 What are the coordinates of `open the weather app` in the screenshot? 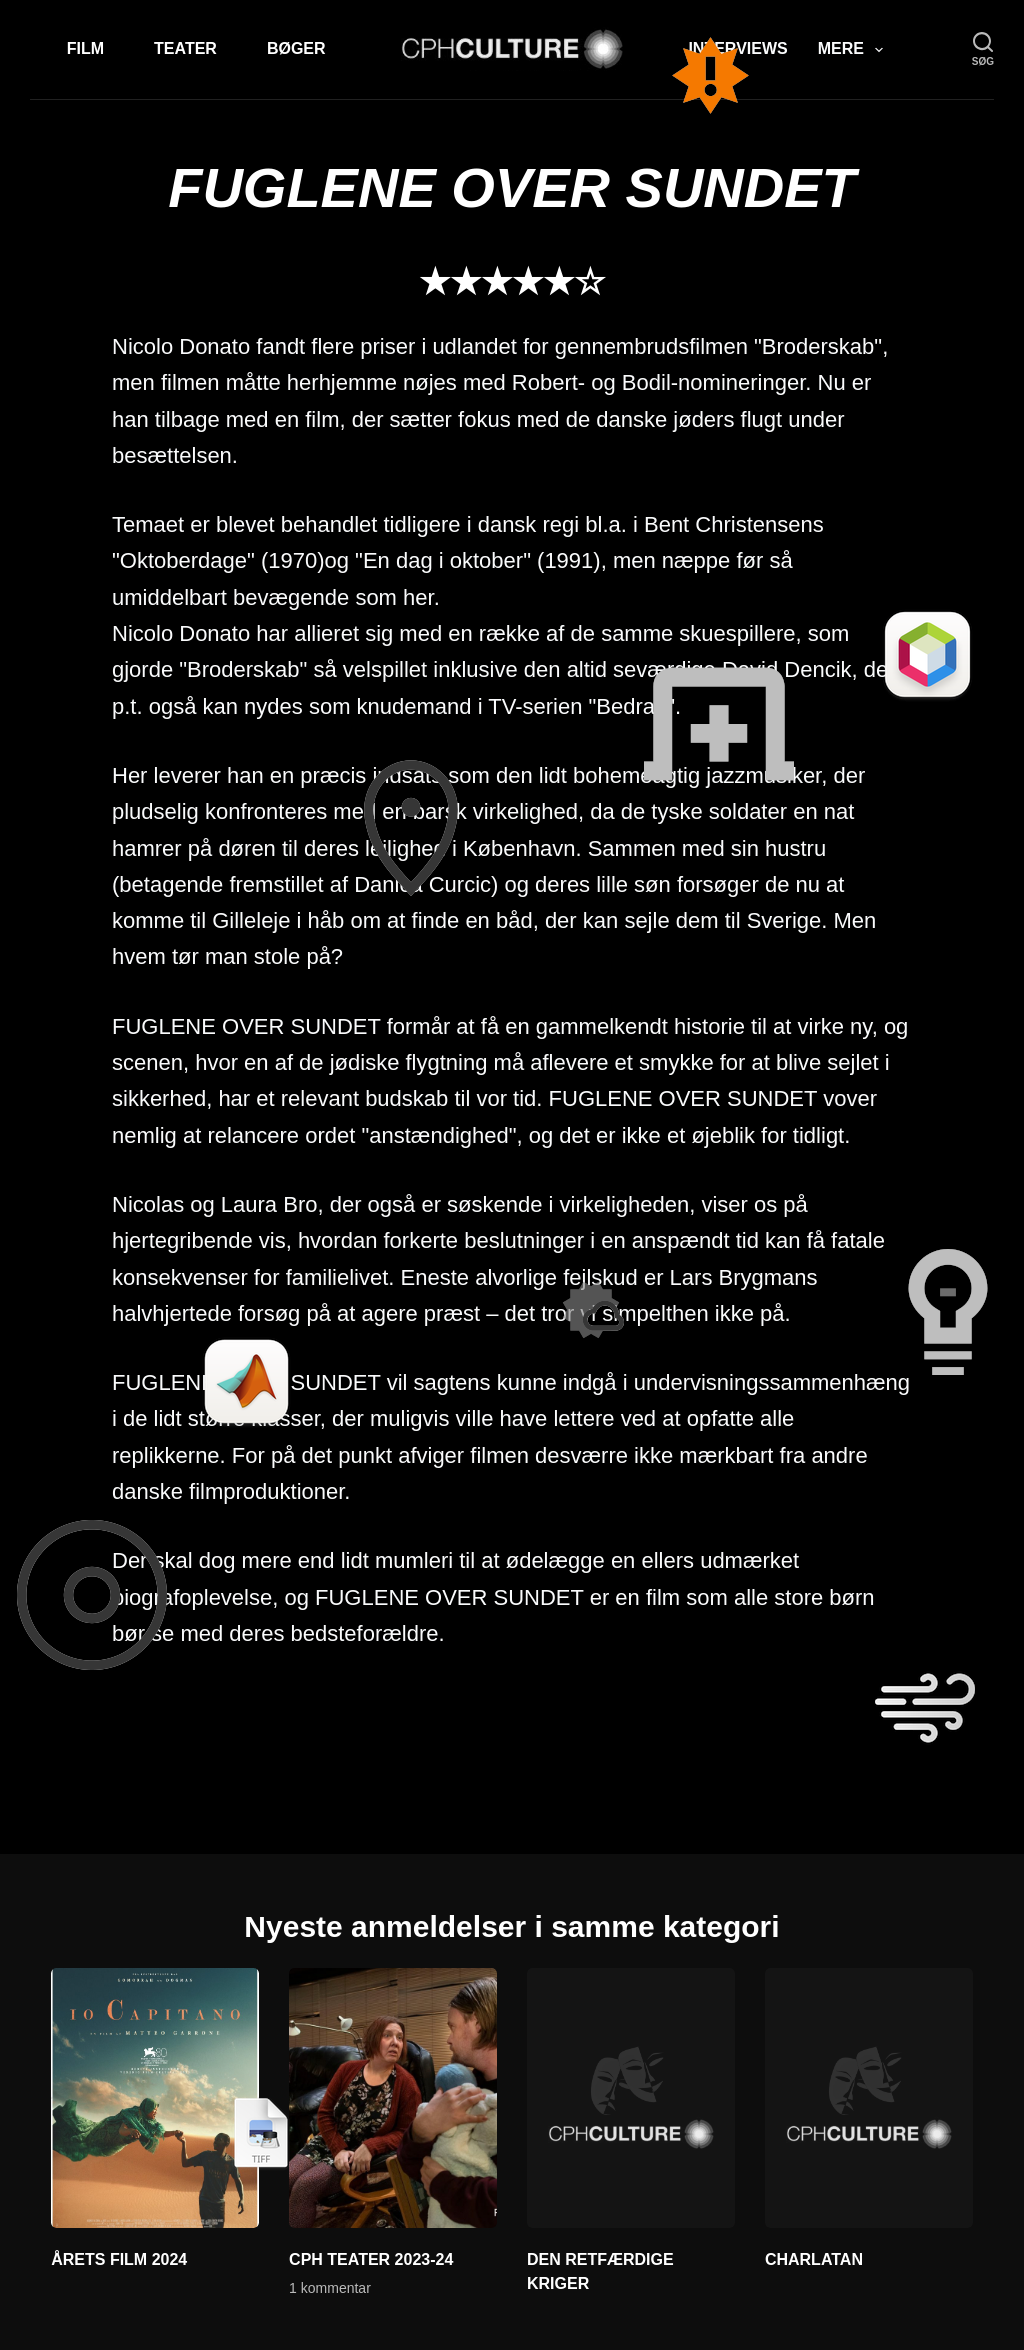 It's located at (591, 1310).